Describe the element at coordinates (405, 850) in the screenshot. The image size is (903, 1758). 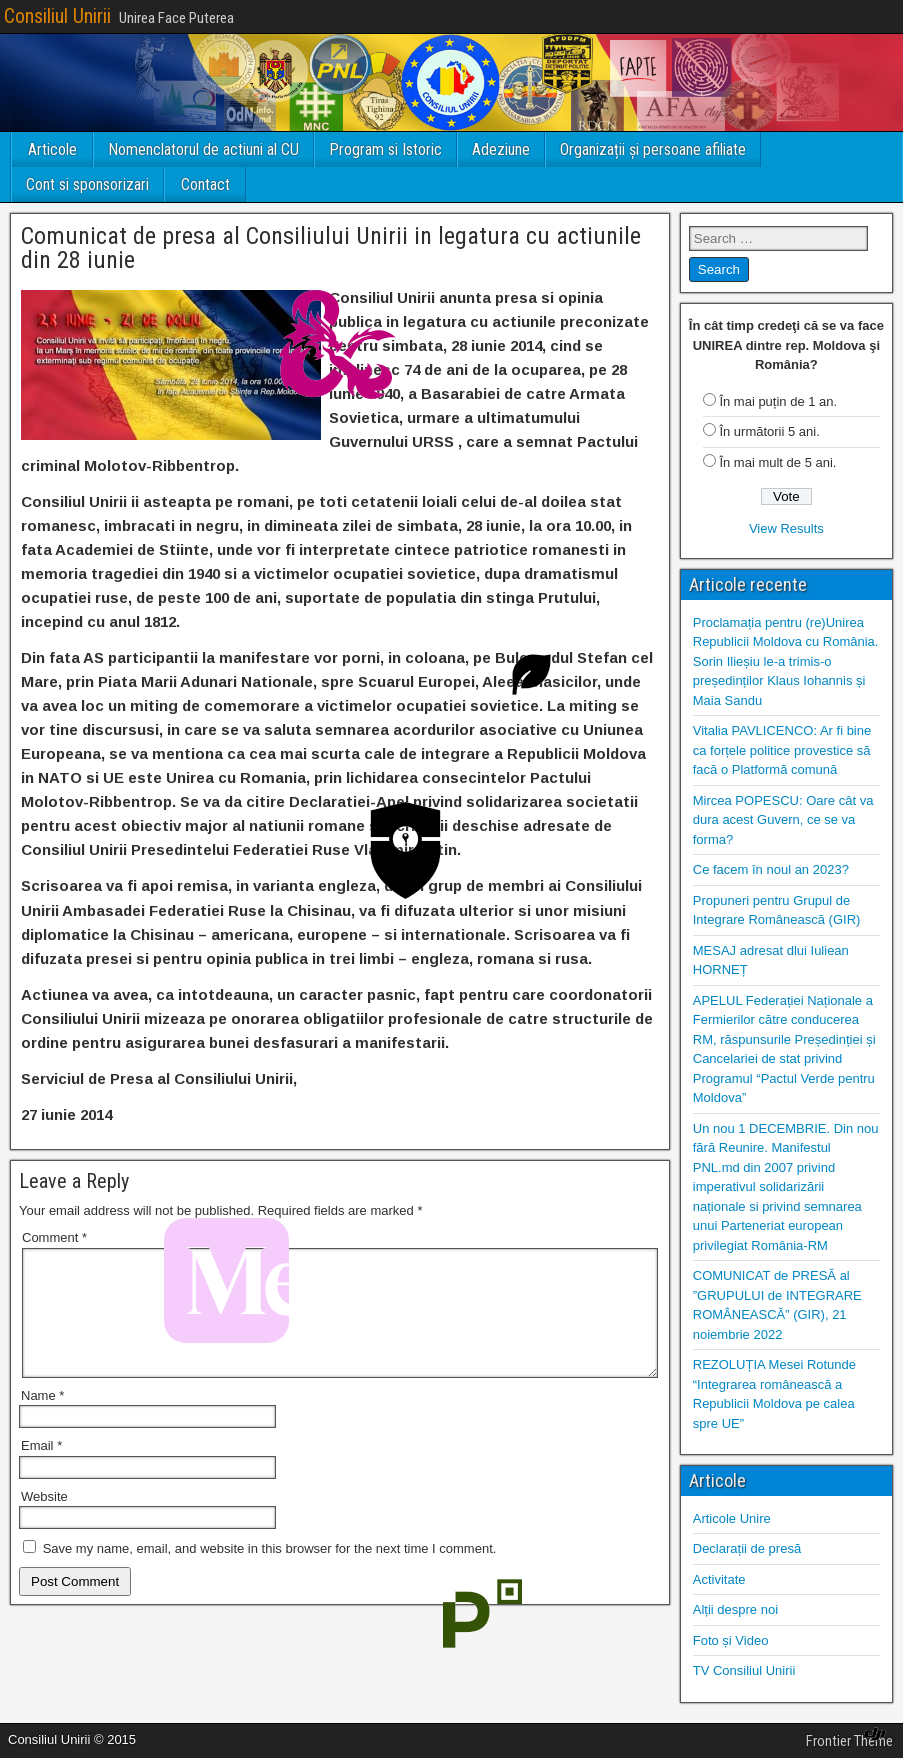
I see `spring security framework logo` at that location.